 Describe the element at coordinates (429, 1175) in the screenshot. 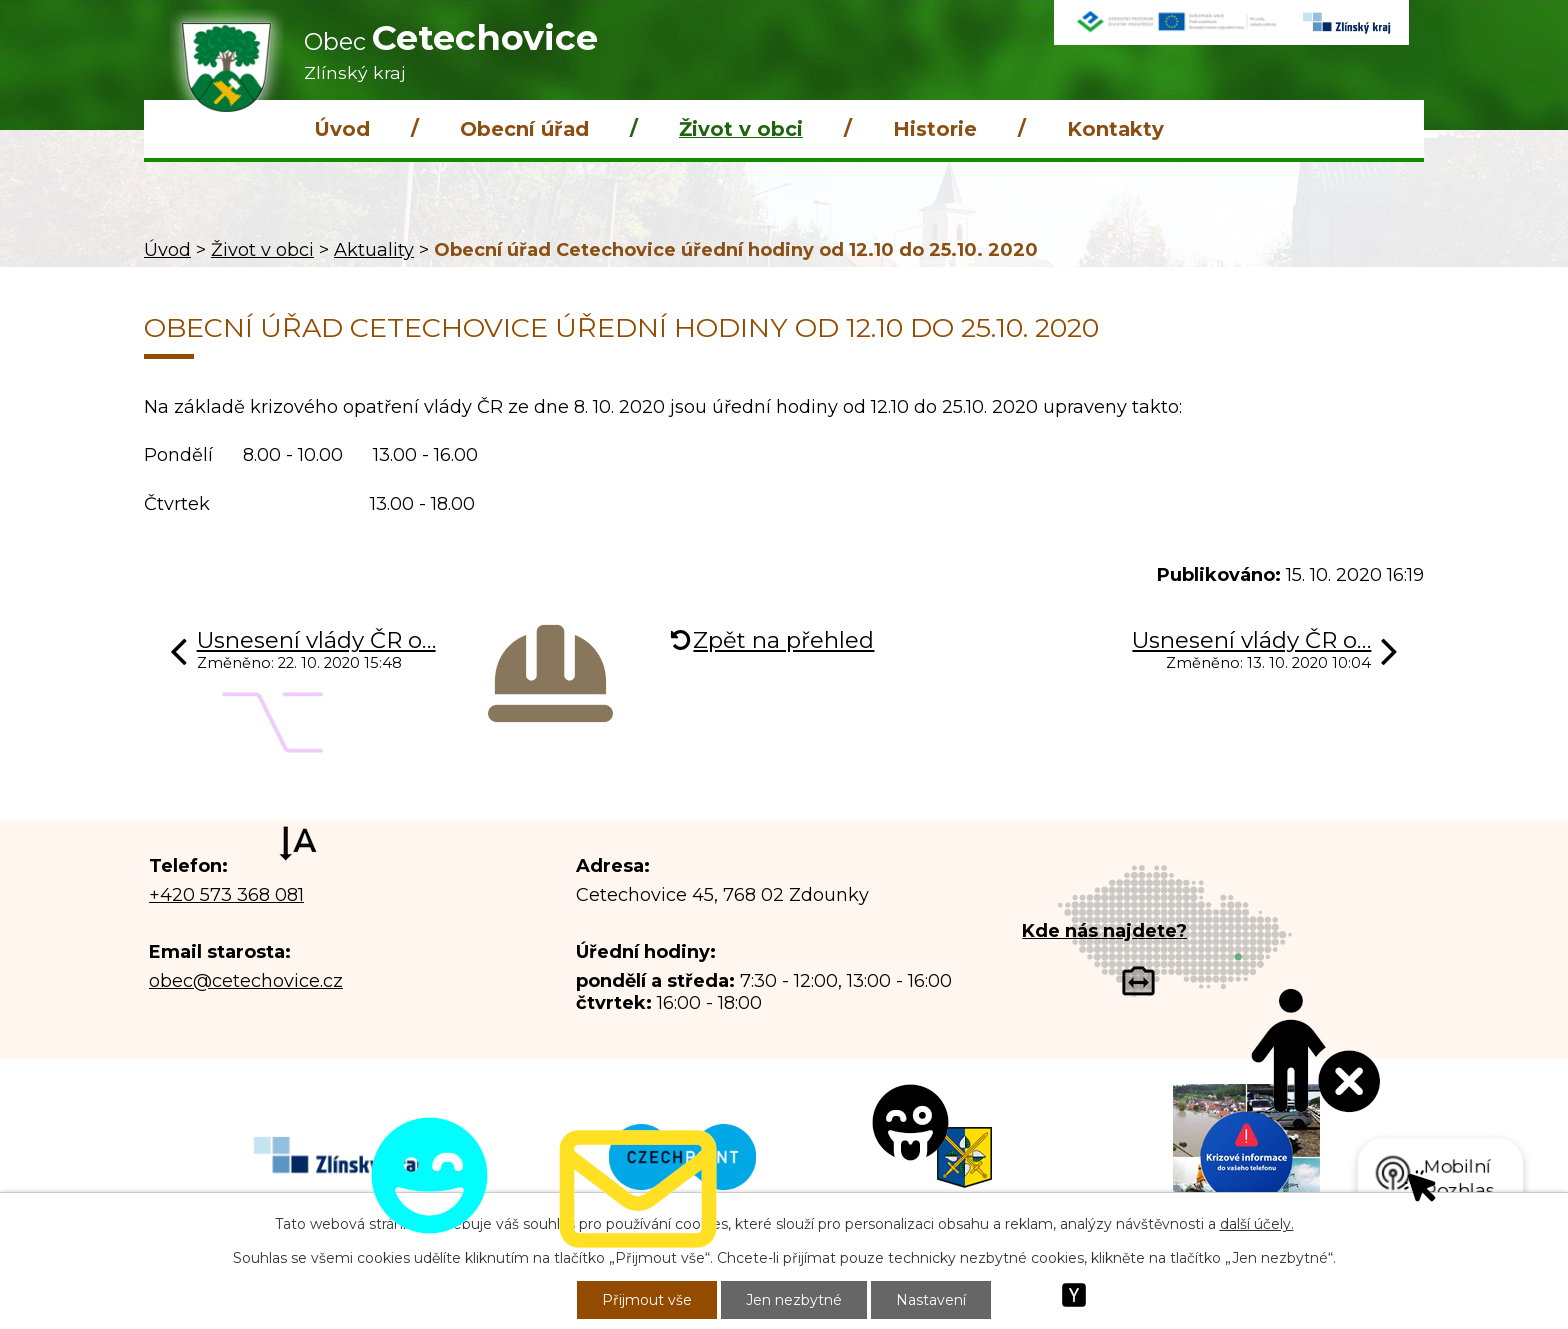

I see `add a playful or winking emoji reaction` at that location.